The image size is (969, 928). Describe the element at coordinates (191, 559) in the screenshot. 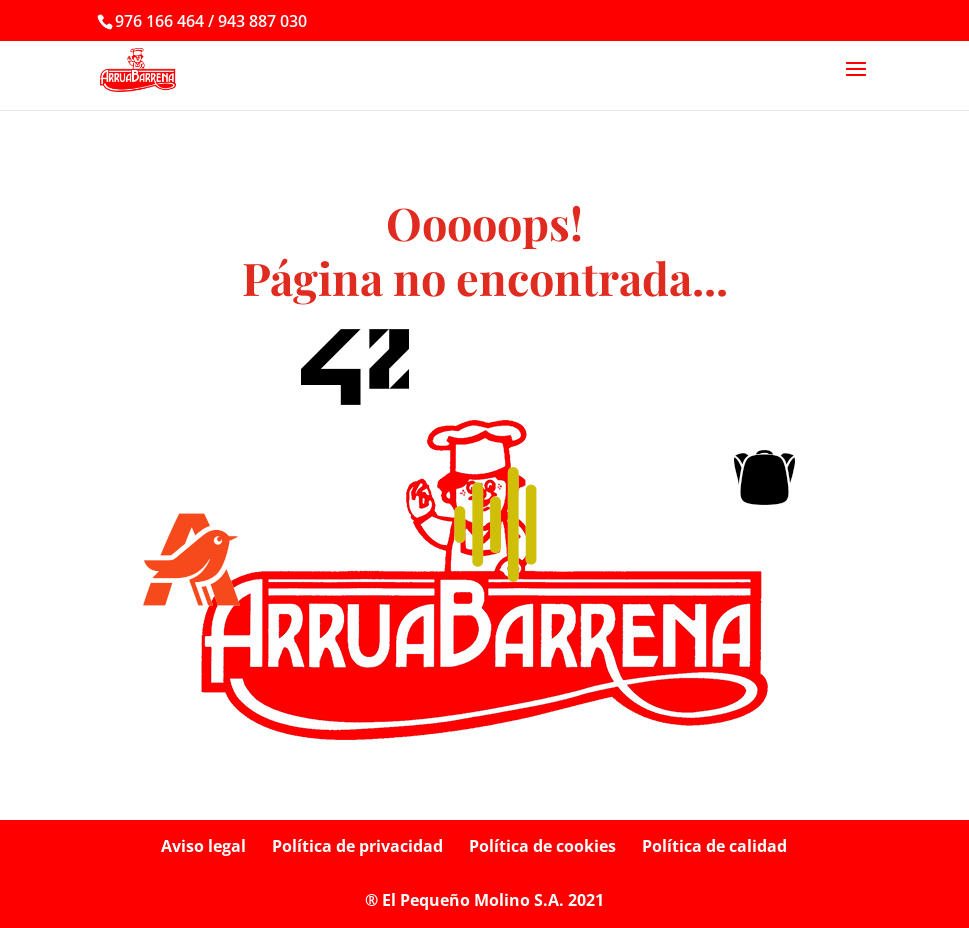

I see `Auchan retail store app or website` at that location.